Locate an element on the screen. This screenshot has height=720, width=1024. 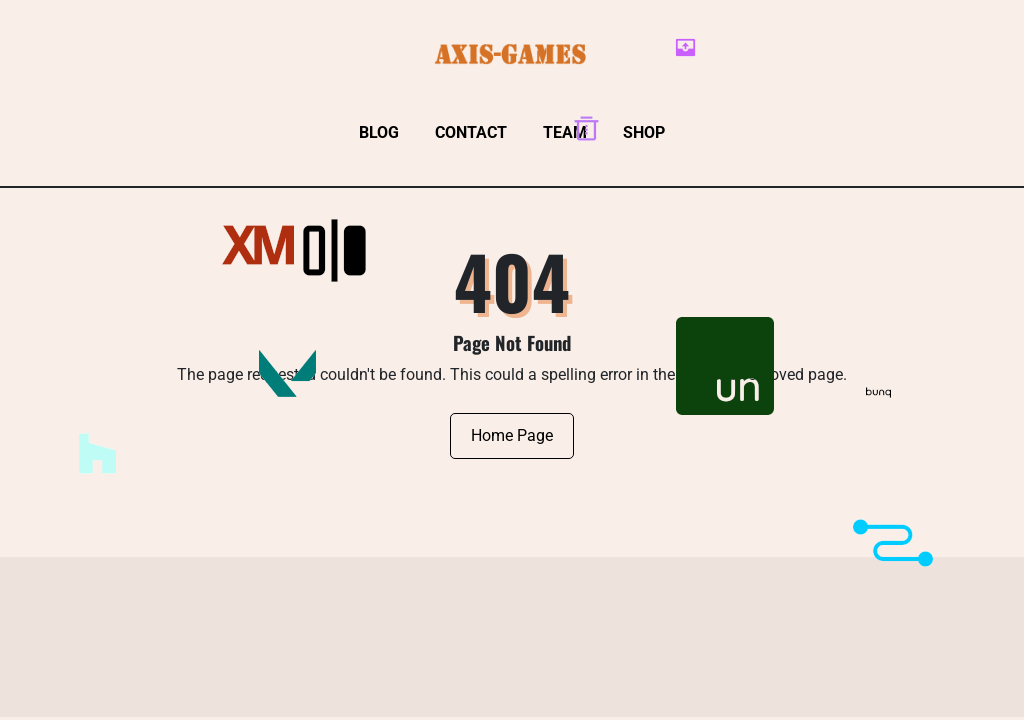
delete selected item is located at coordinates (586, 128).